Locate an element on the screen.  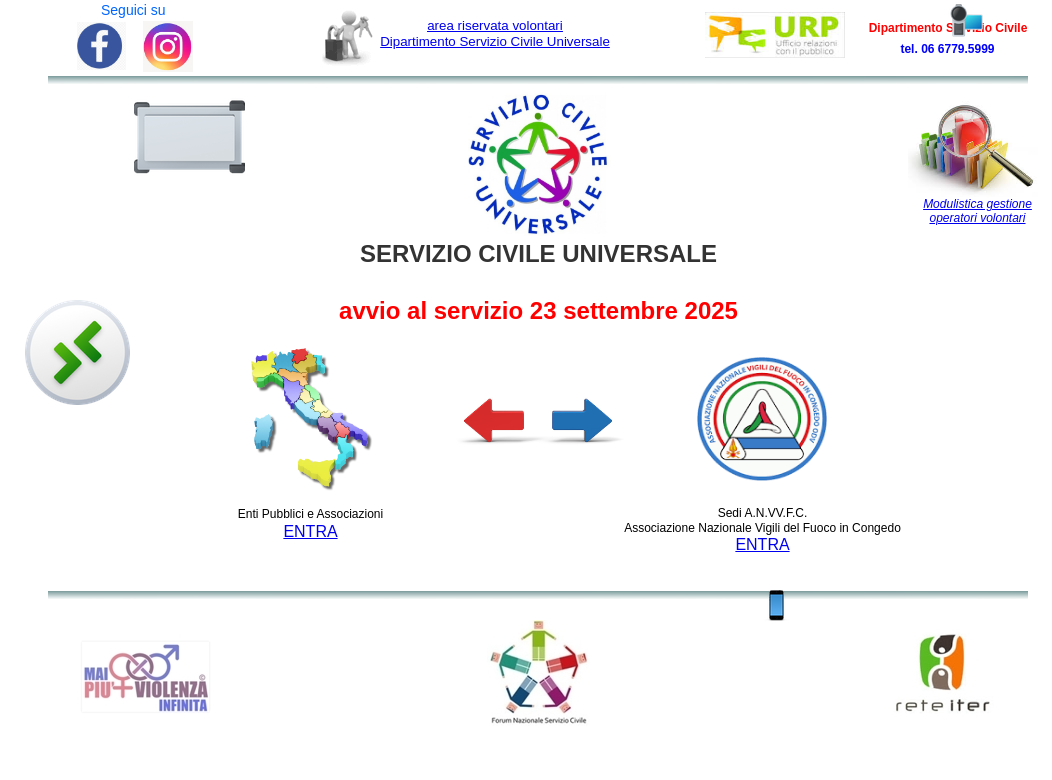
access device settings is located at coordinates (189, 138).